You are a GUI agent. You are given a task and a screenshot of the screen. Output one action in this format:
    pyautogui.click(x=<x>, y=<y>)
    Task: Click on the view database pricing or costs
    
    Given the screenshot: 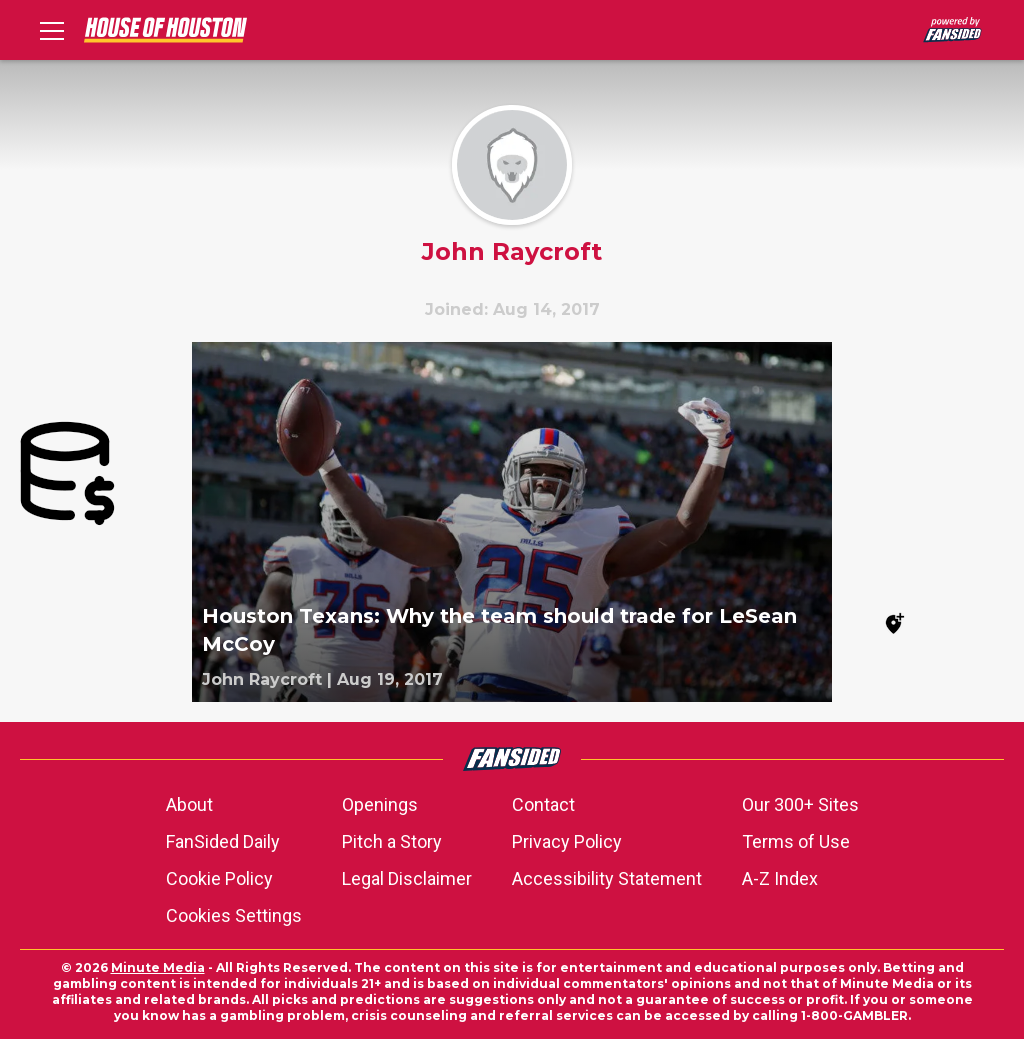 What is the action you would take?
    pyautogui.click(x=65, y=471)
    